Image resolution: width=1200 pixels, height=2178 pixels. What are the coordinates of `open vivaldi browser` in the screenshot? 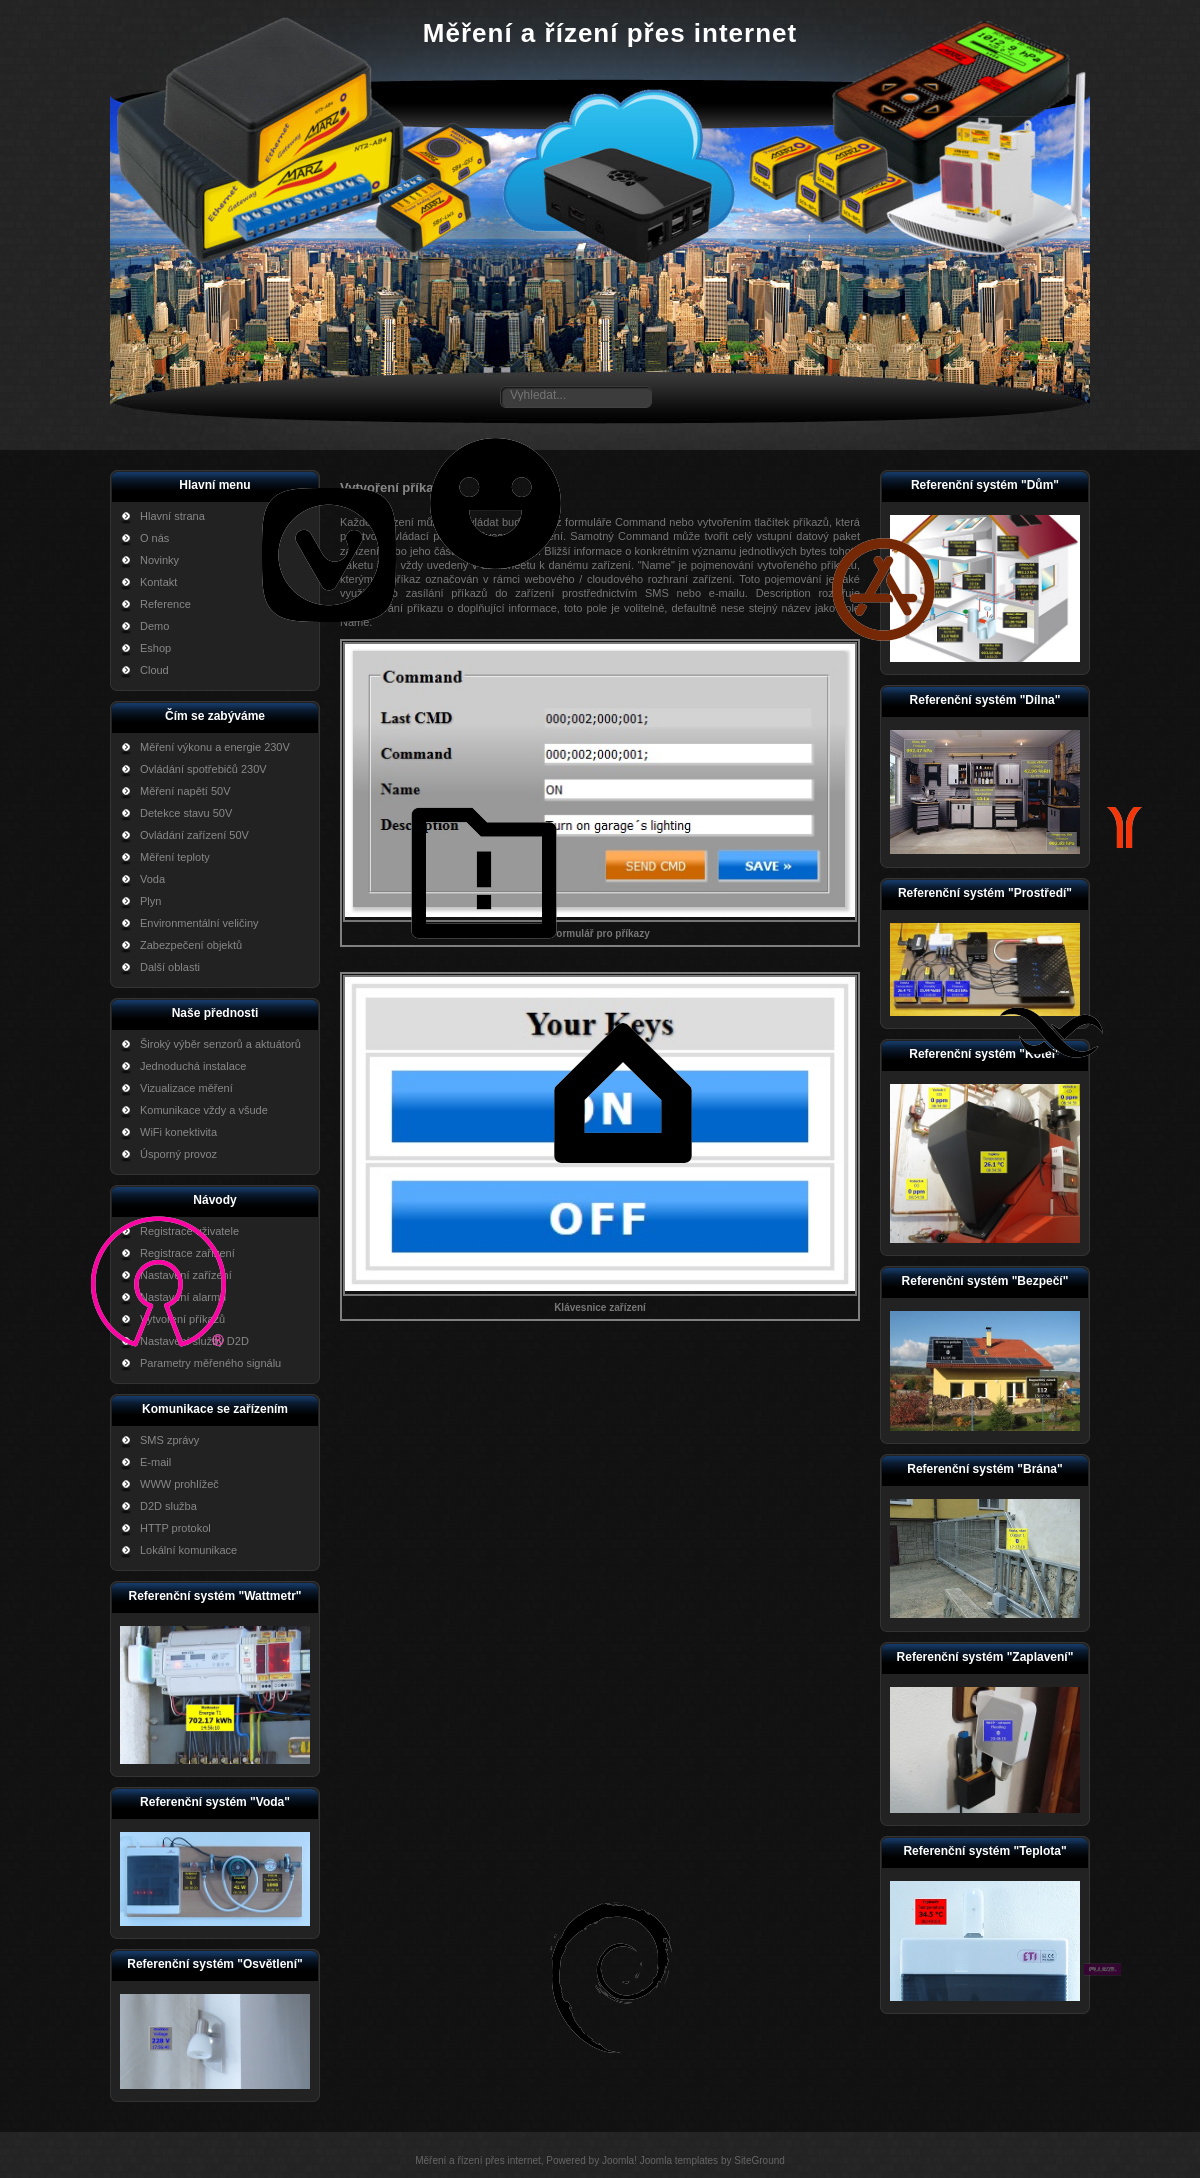 It's located at (329, 555).